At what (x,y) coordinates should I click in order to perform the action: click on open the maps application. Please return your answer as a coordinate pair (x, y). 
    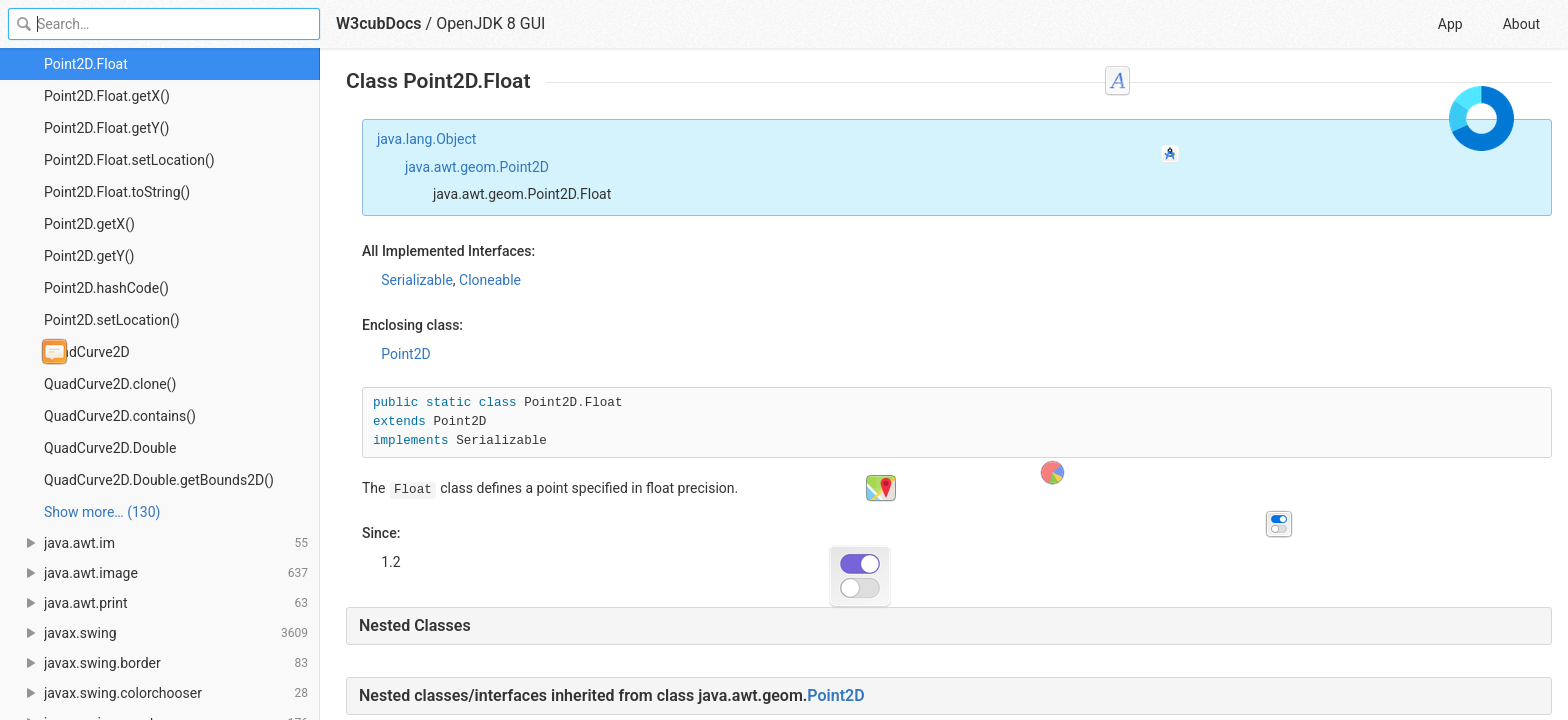
    Looking at the image, I should click on (881, 488).